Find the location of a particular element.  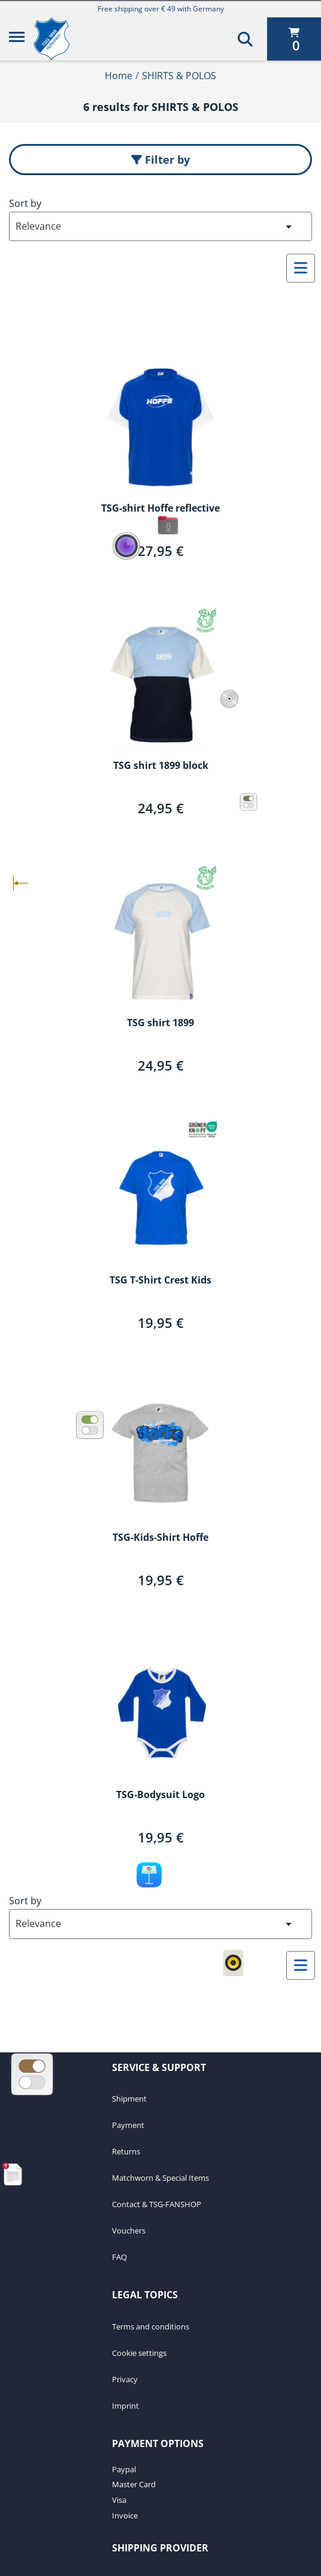

go to the first item in a list or sequence is located at coordinates (20, 883).